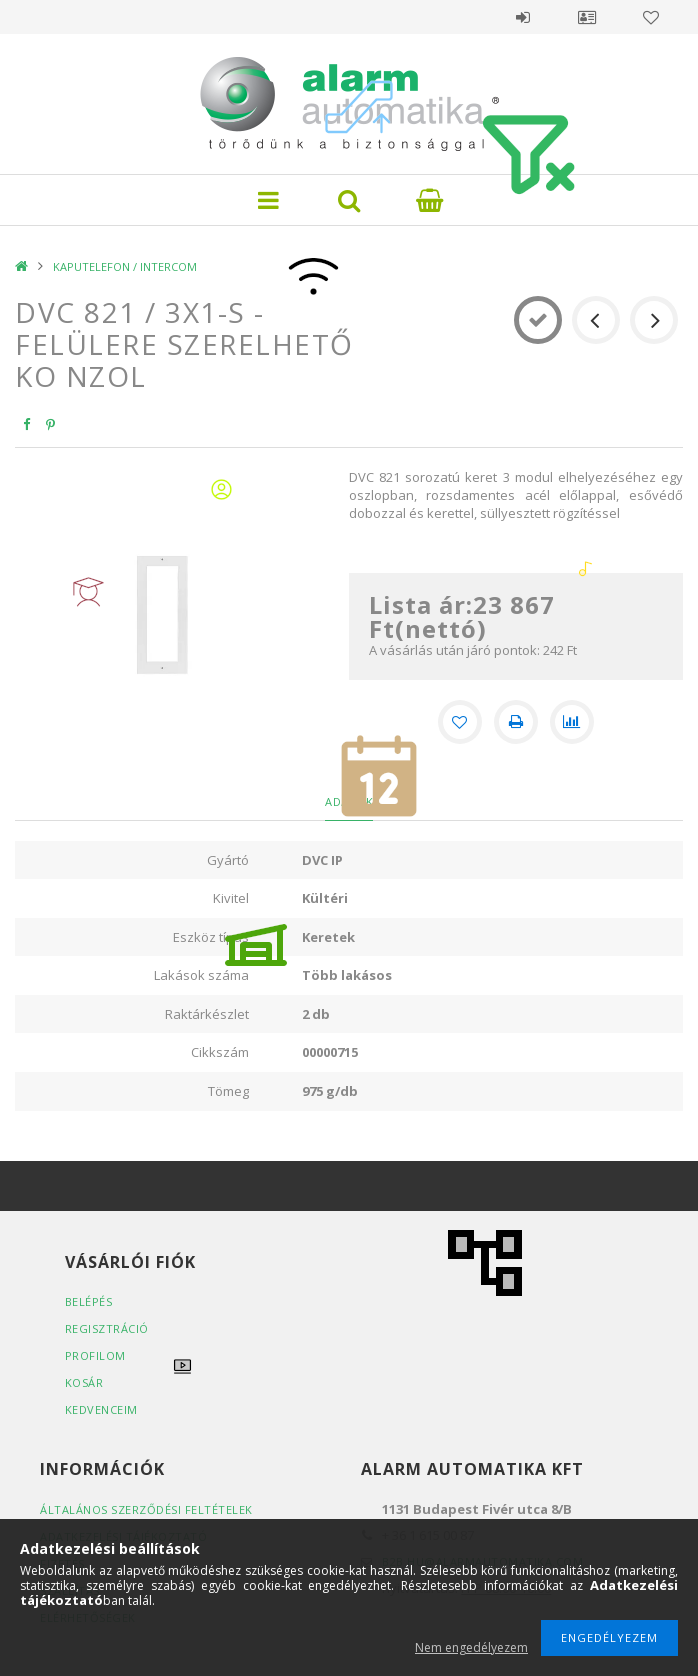  Describe the element at coordinates (182, 1366) in the screenshot. I see `play or watch a video` at that location.